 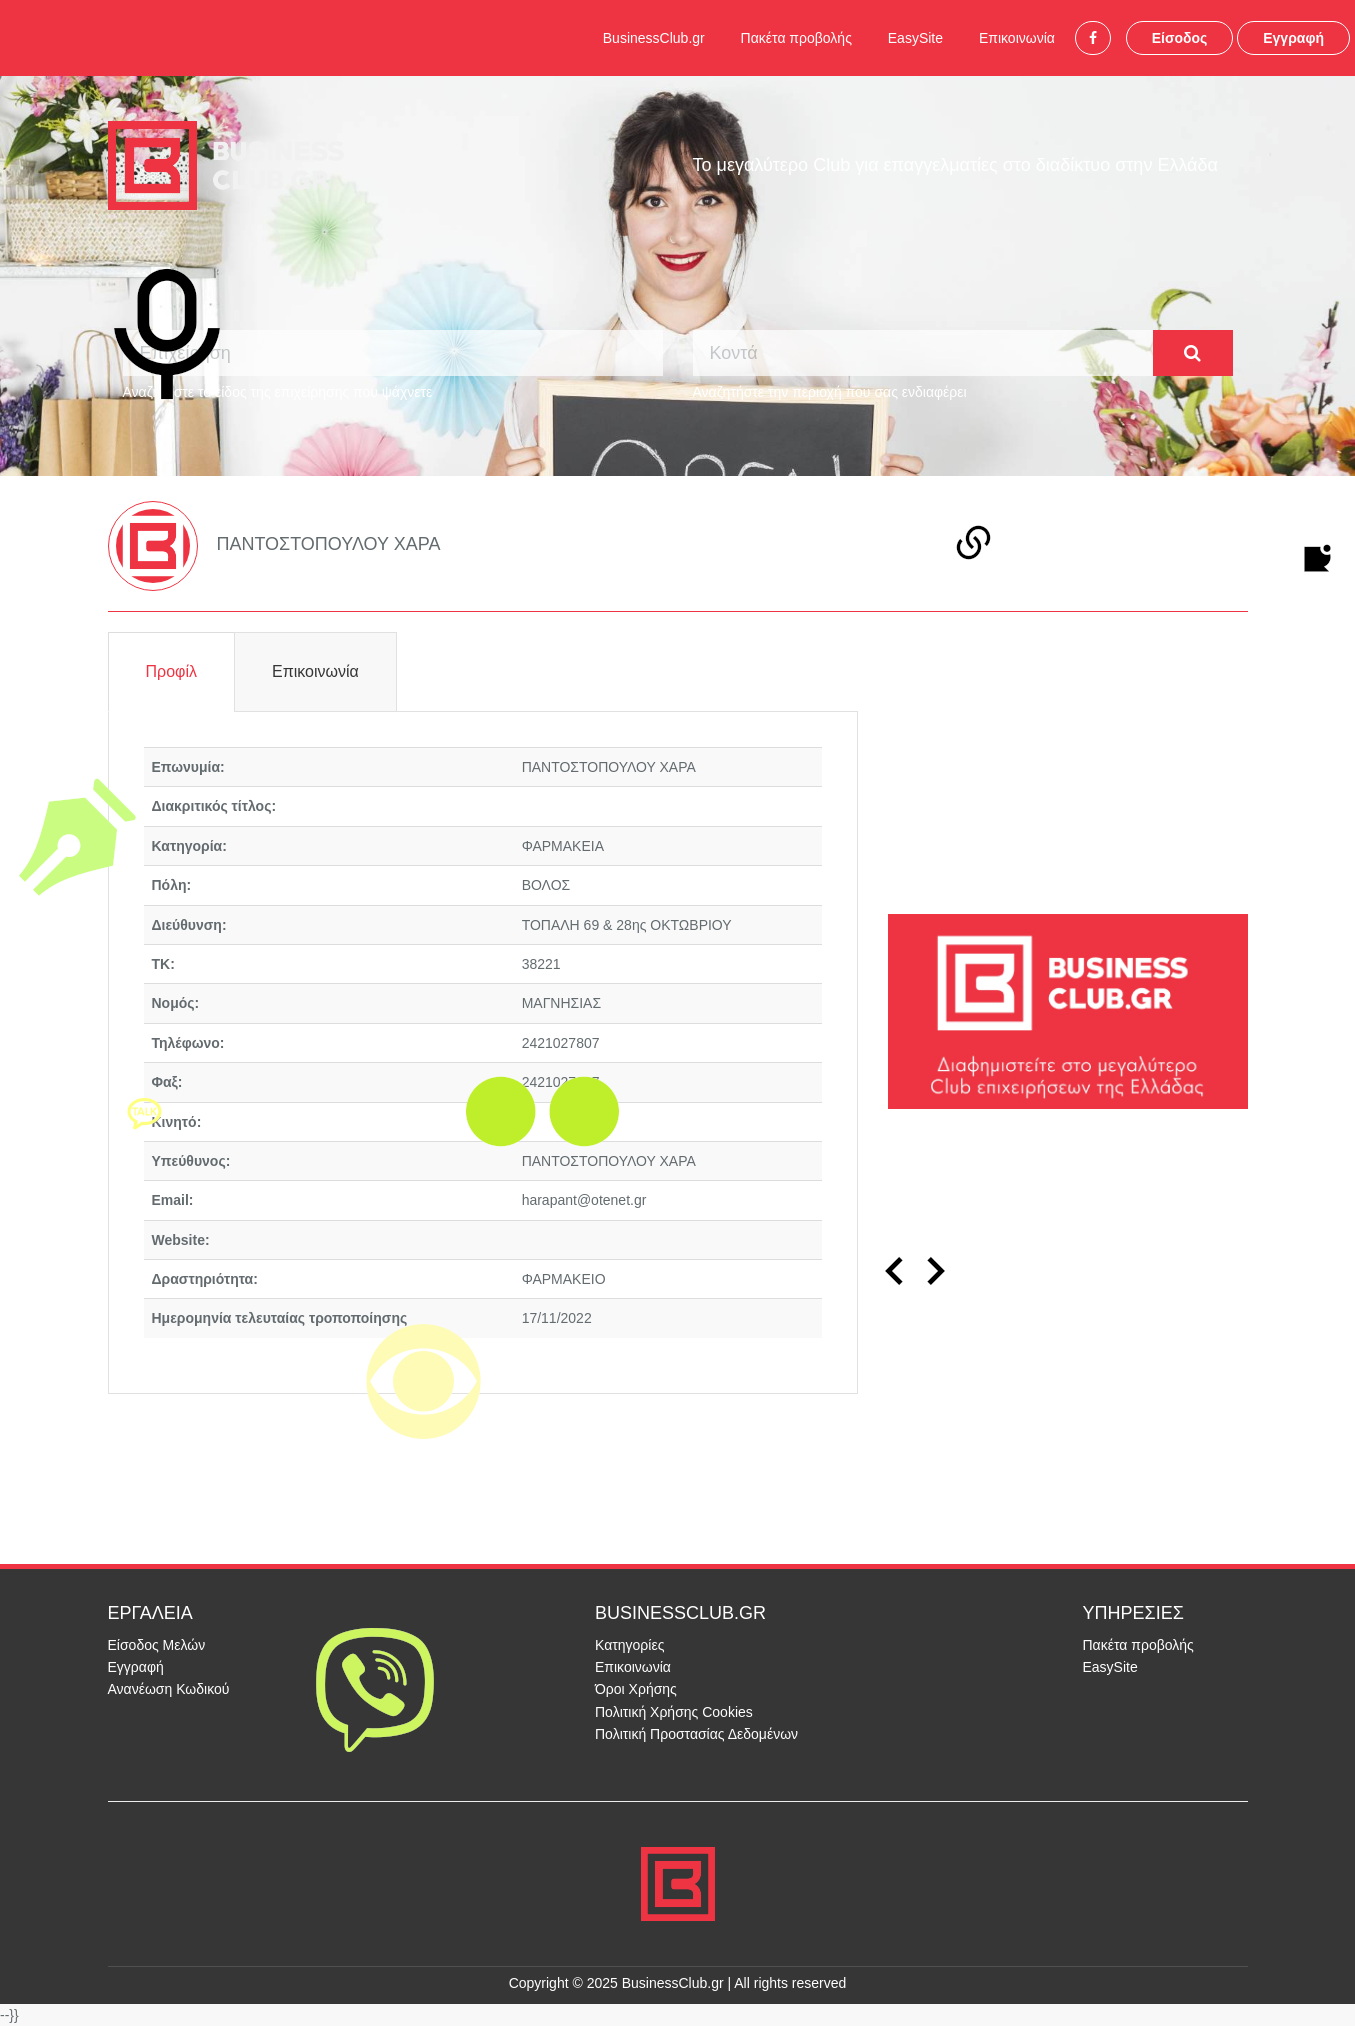 What do you see at coordinates (542, 1111) in the screenshot?
I see `open Flickr app` at bounding box center [542, 1111].